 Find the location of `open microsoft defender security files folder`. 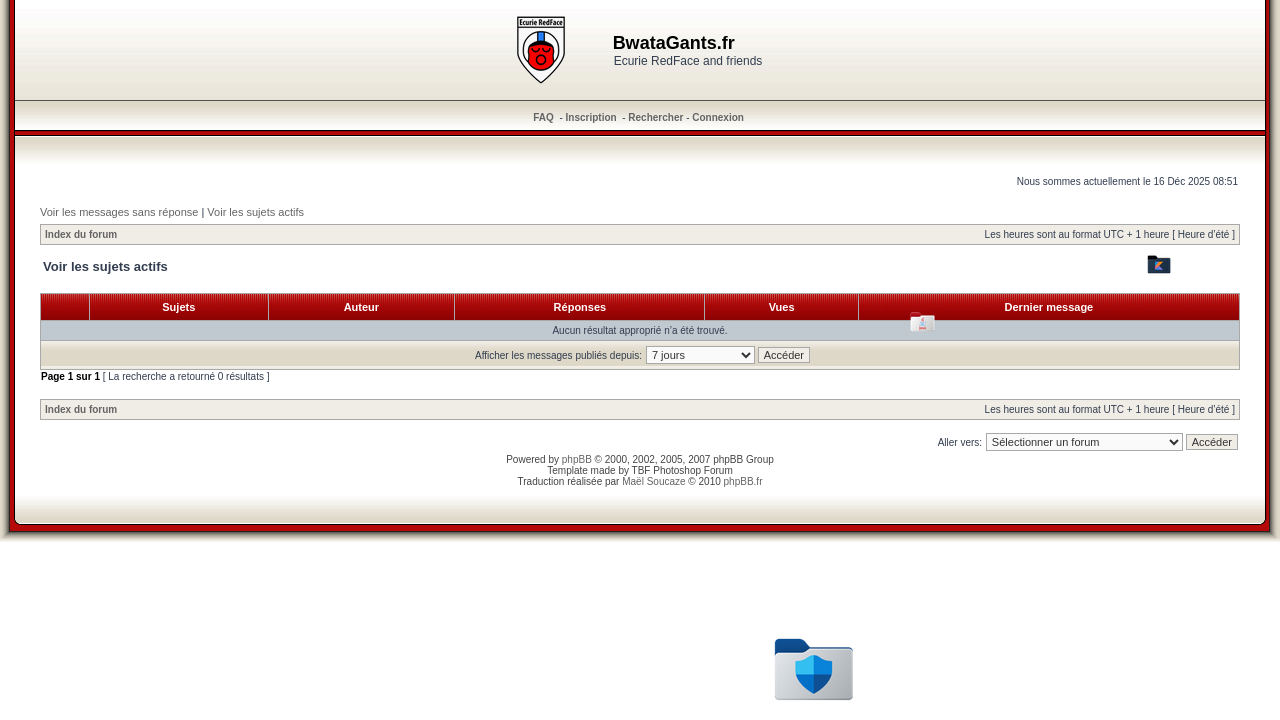

open microsoft defender security files folder is located at coordinates (813, 671).